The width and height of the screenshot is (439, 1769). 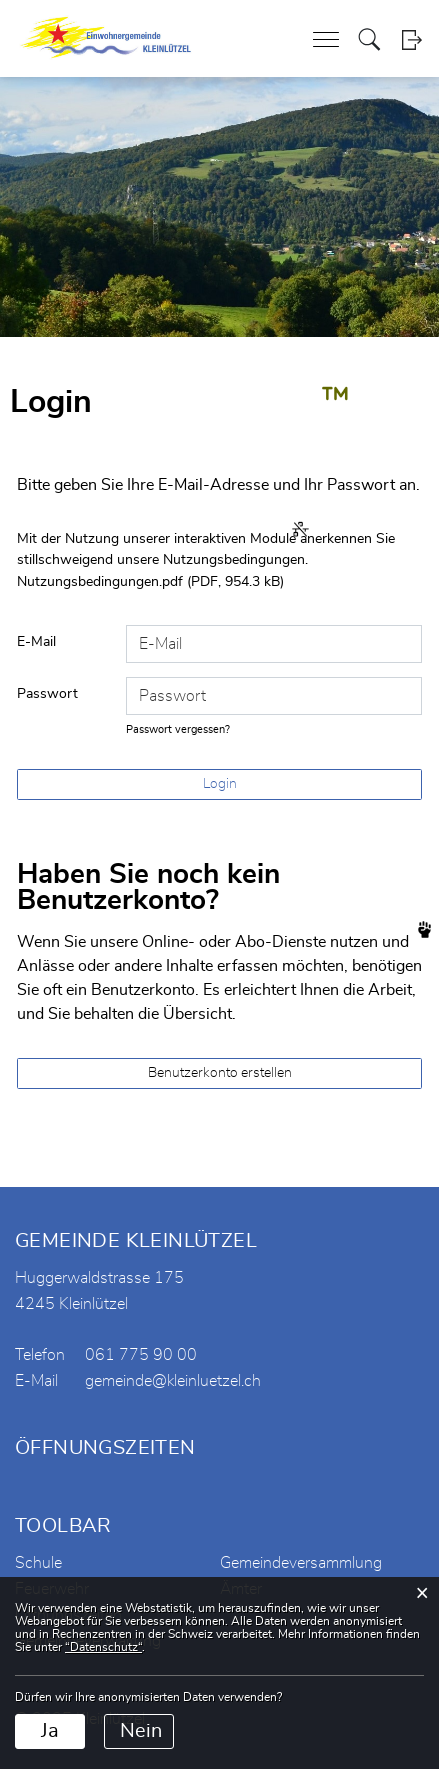 I want to click on indicates trademarked content or branding, so click(x=335, y=393).